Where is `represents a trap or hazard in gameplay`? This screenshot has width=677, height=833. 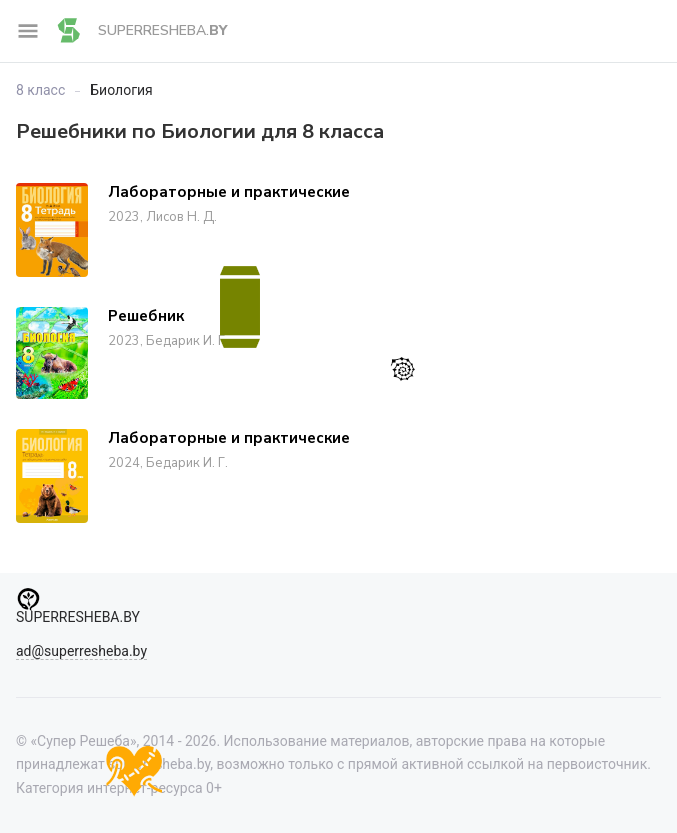 represents a trap or hazard in gameplay is located at coordinates (403, 369).